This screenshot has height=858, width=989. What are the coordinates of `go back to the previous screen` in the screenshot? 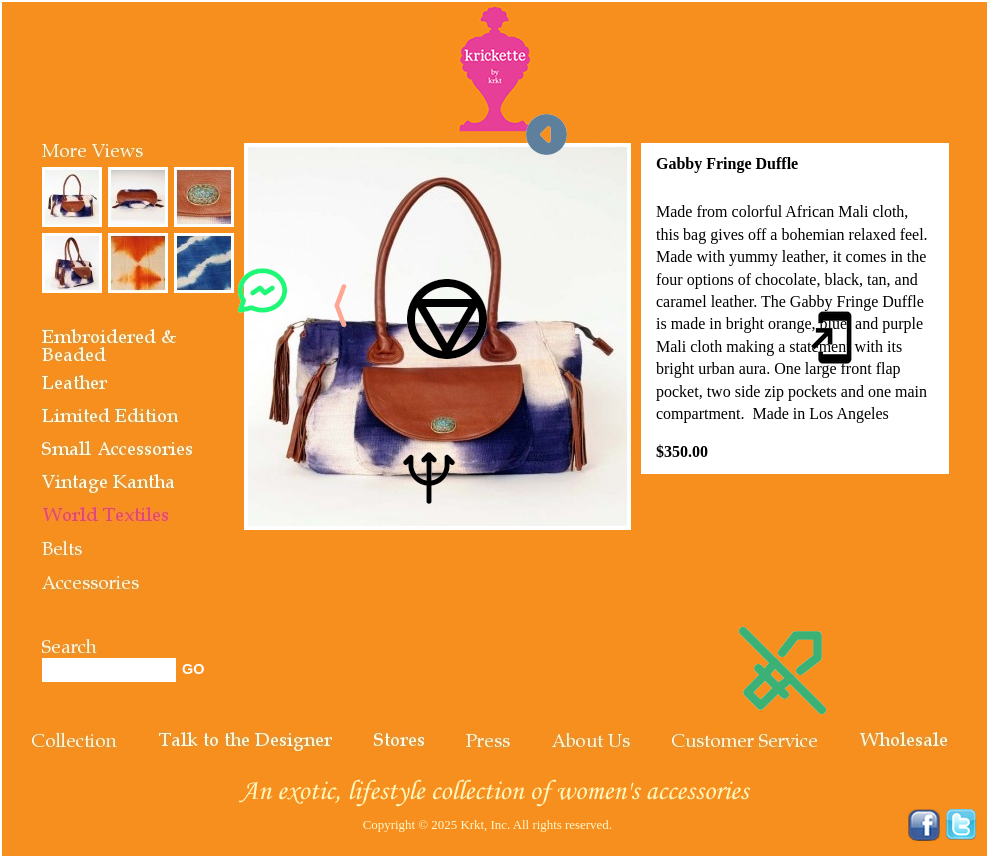 It's located at (546, 134).